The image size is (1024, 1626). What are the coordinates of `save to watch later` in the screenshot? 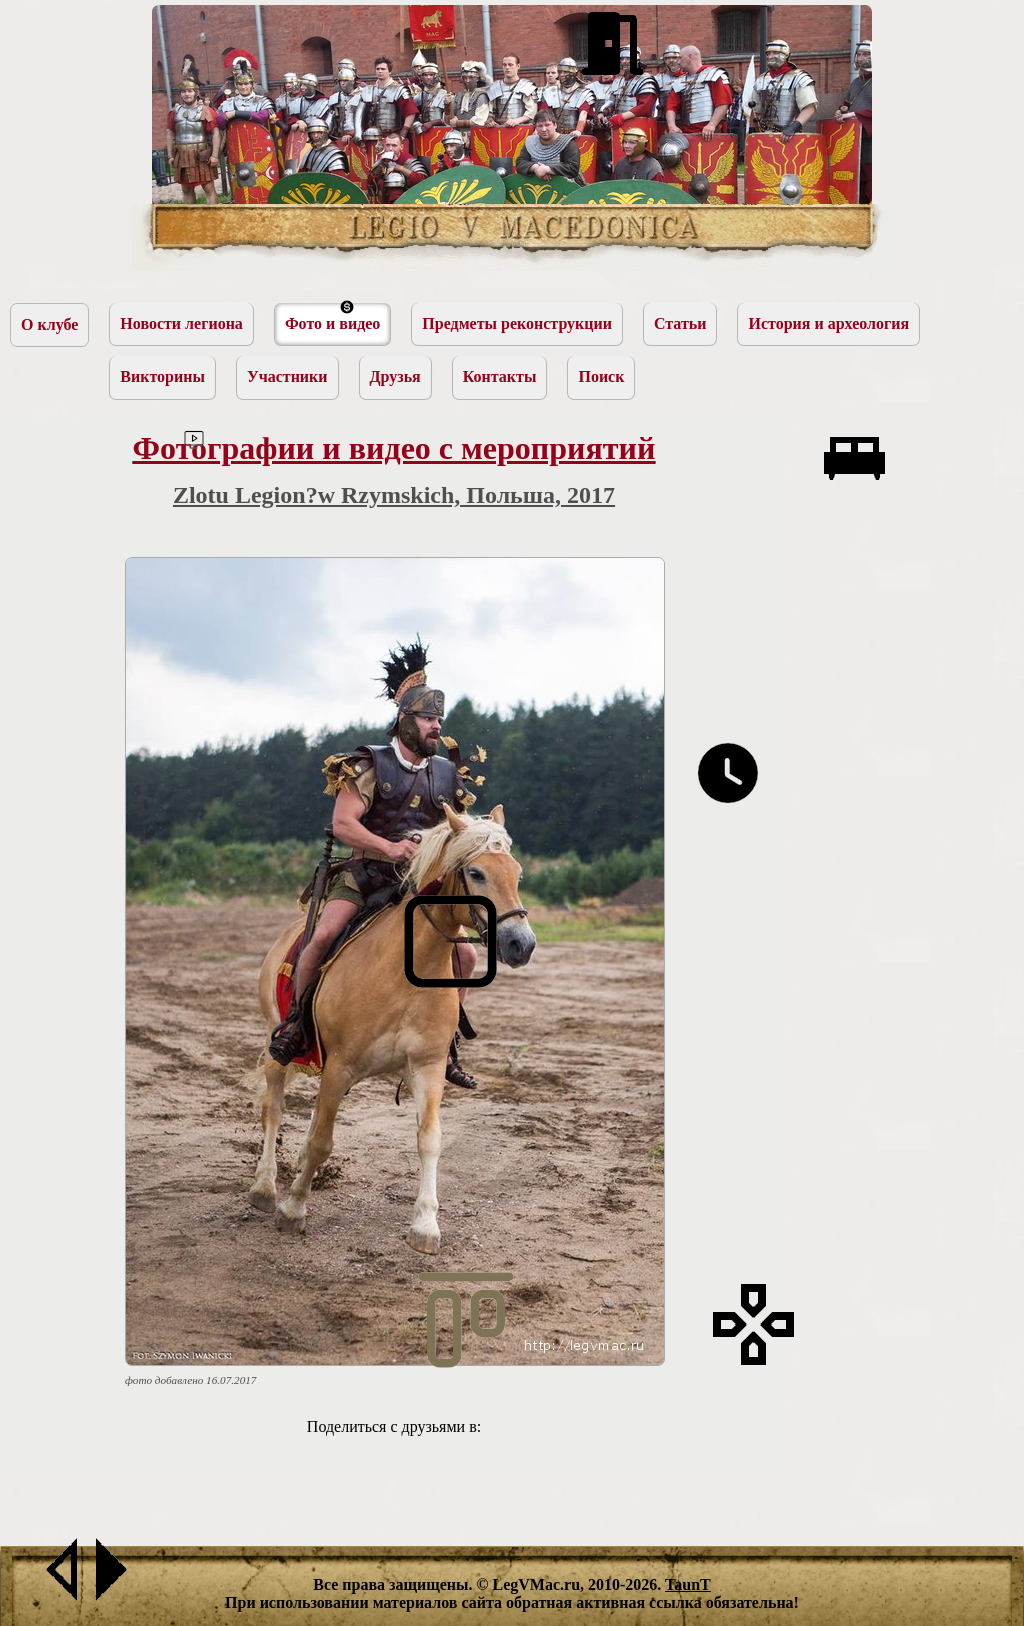 It's located at (728, 773).